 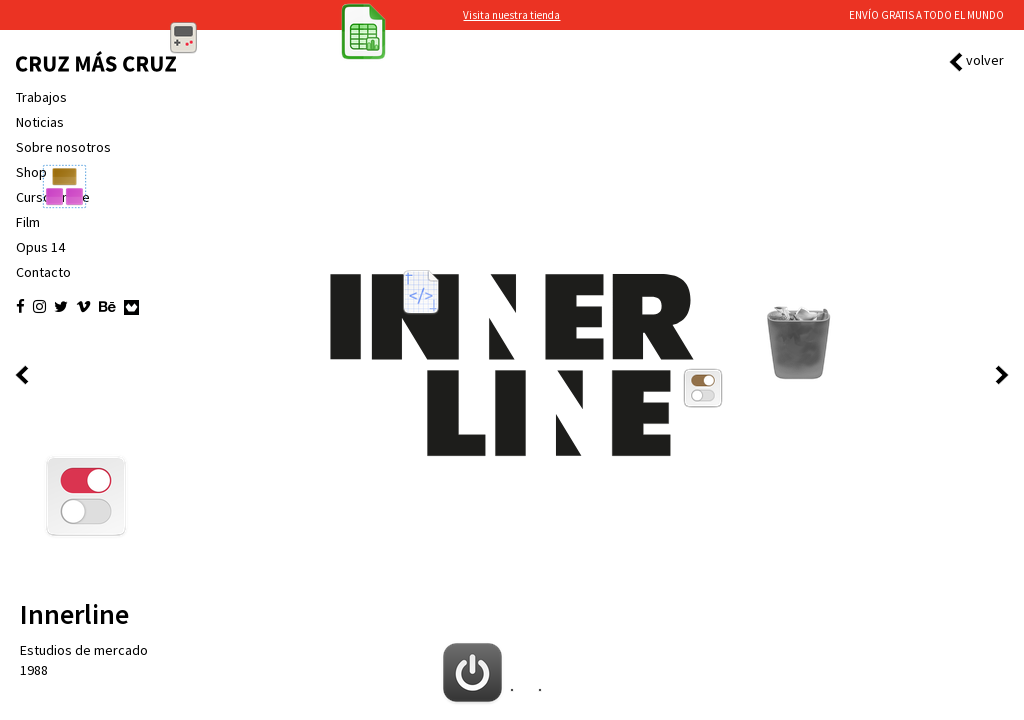 I want to click on trash bin containing items ready to be emptied, so click(x=798, y=343).